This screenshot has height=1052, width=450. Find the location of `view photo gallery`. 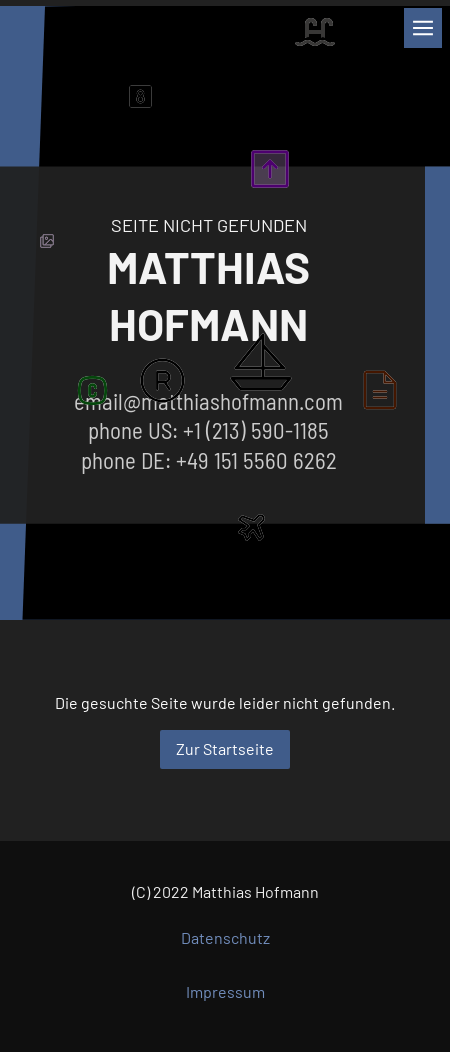

view photo gallery is located at coordinates (47, 241).